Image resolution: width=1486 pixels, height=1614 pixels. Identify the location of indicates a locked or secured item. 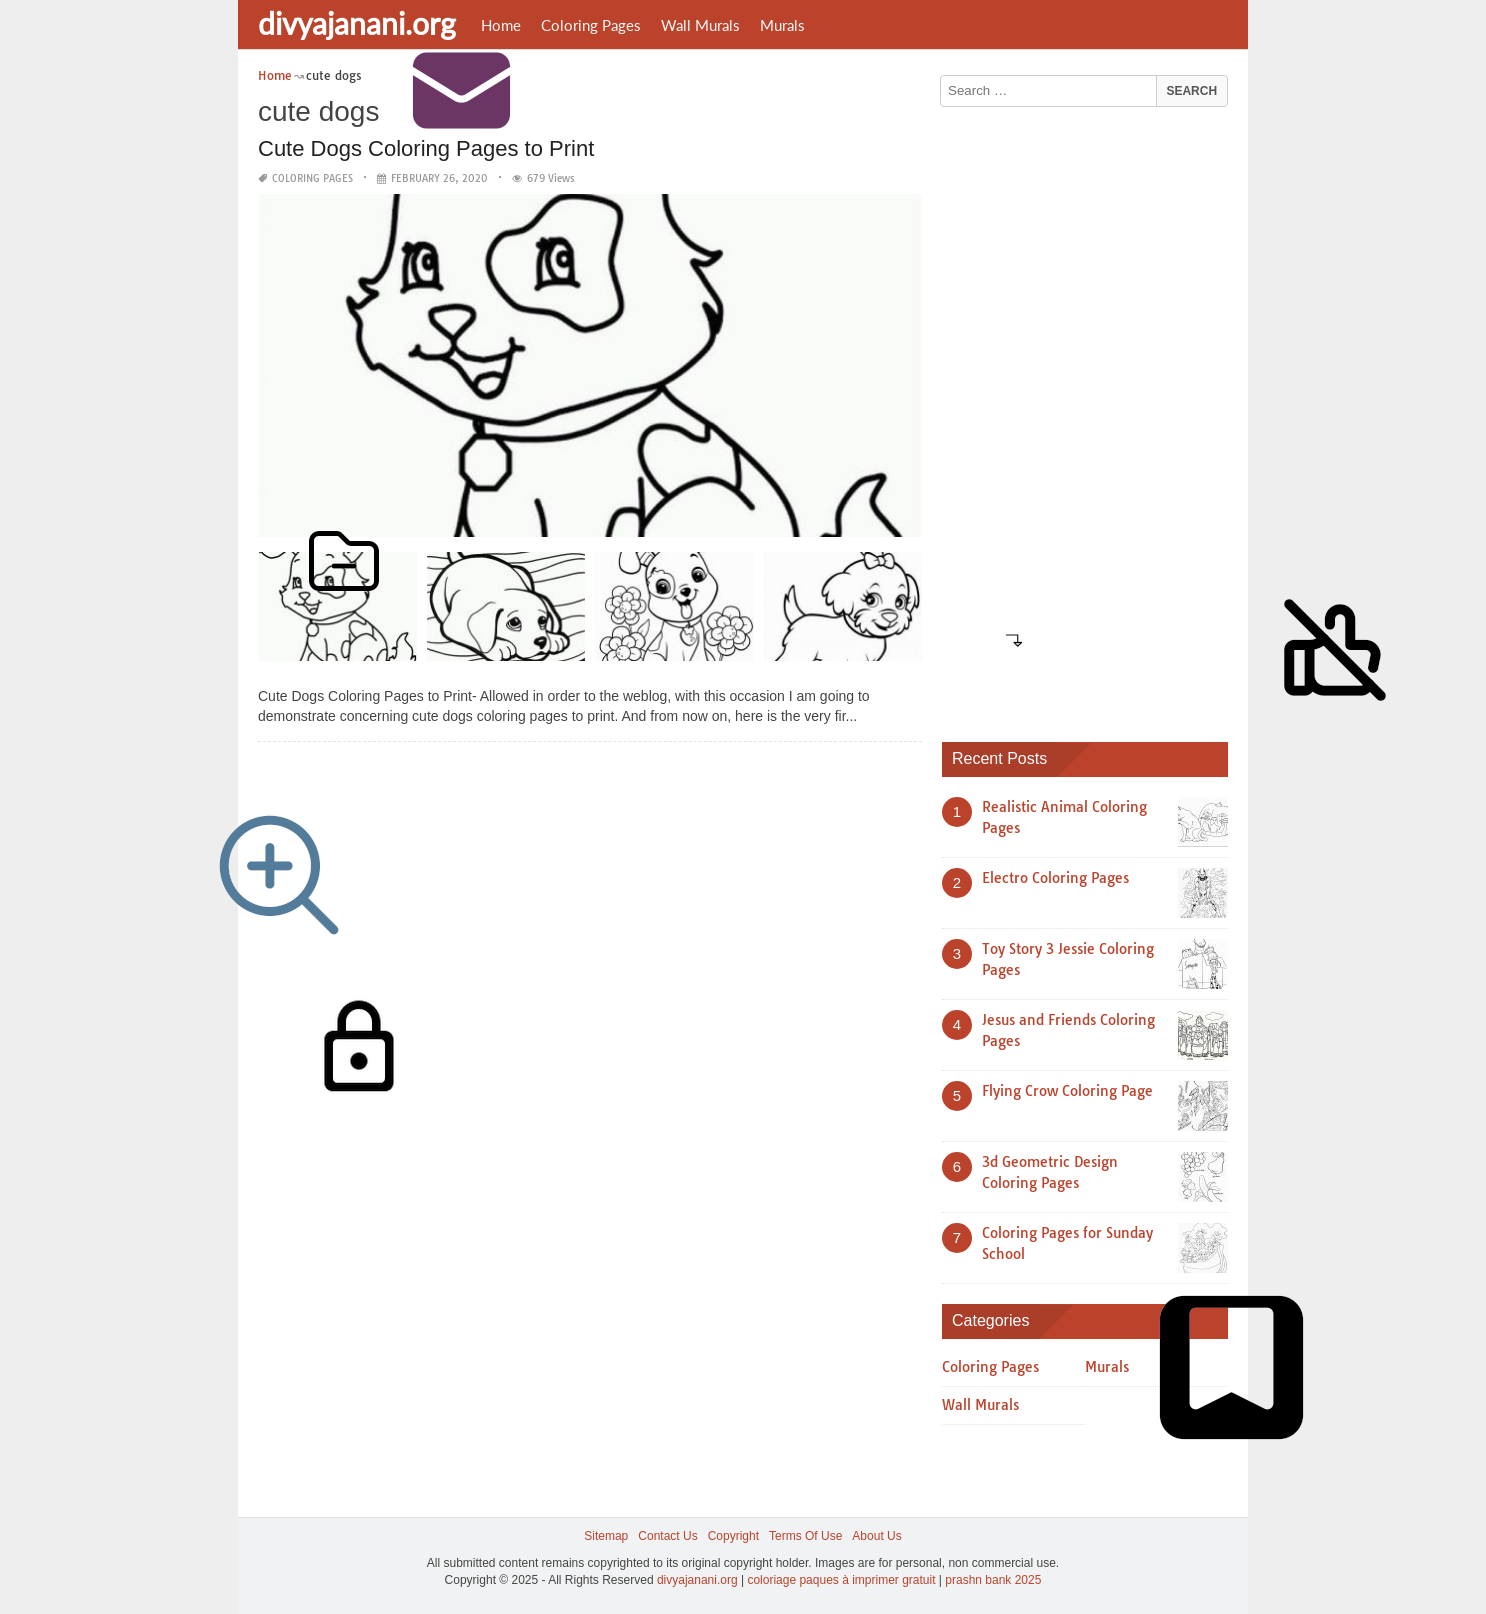
(359, 1048).